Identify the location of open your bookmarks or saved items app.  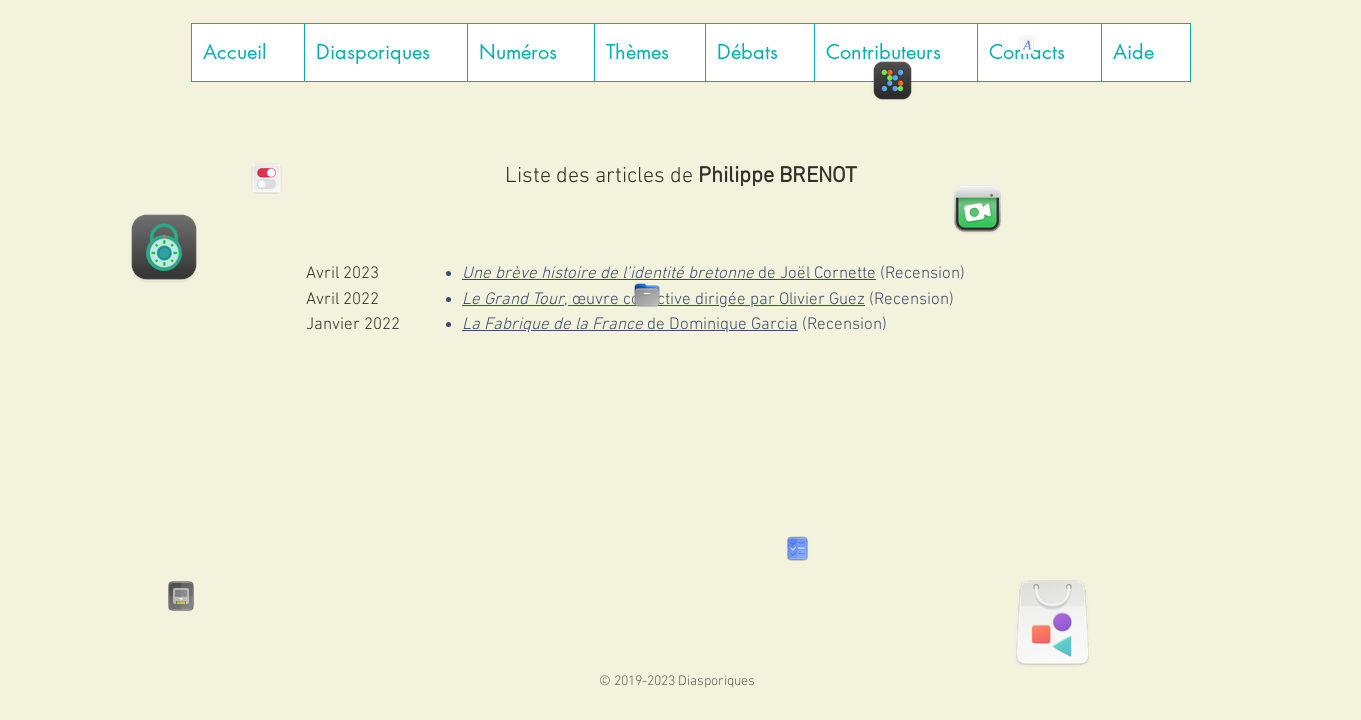
(797, 548).